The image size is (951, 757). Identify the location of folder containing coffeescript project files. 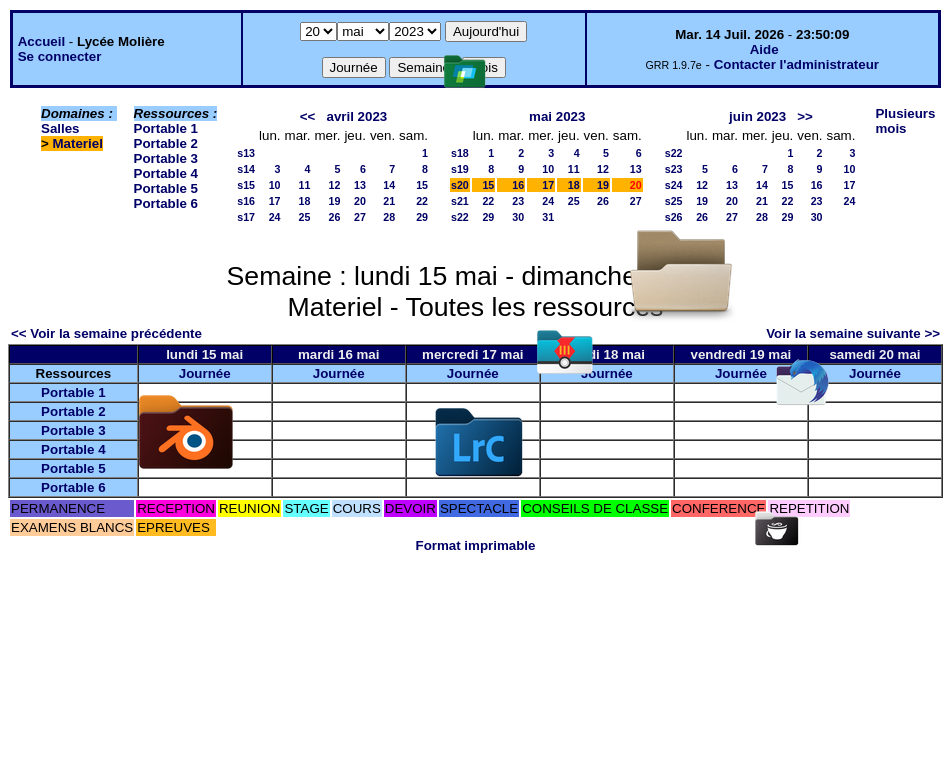
(776, 529).